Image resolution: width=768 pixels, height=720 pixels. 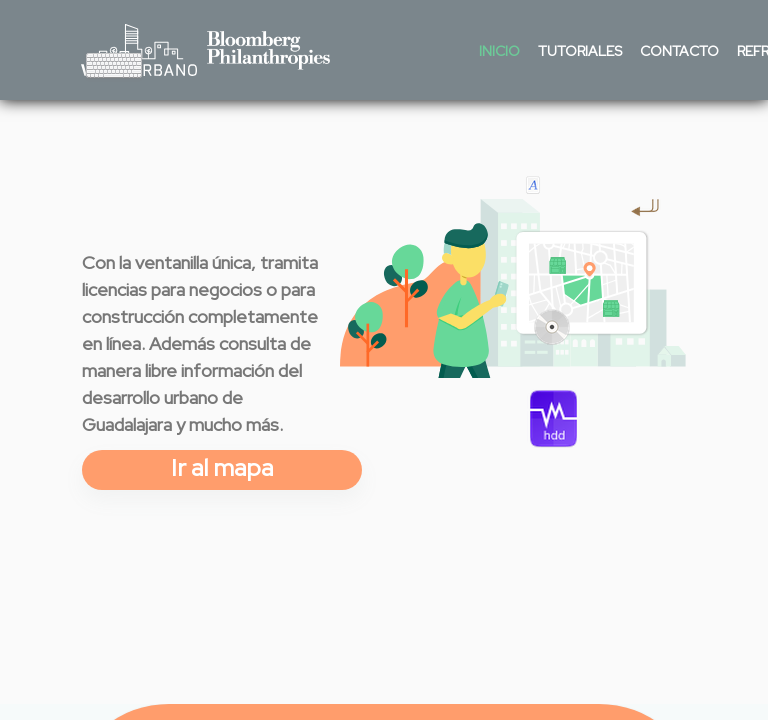 What do you see at coordinates (552, 327) in the screenshot?
I see `indicates a CD, DVD, or optical disc drive` at bounding box center [552, 327].